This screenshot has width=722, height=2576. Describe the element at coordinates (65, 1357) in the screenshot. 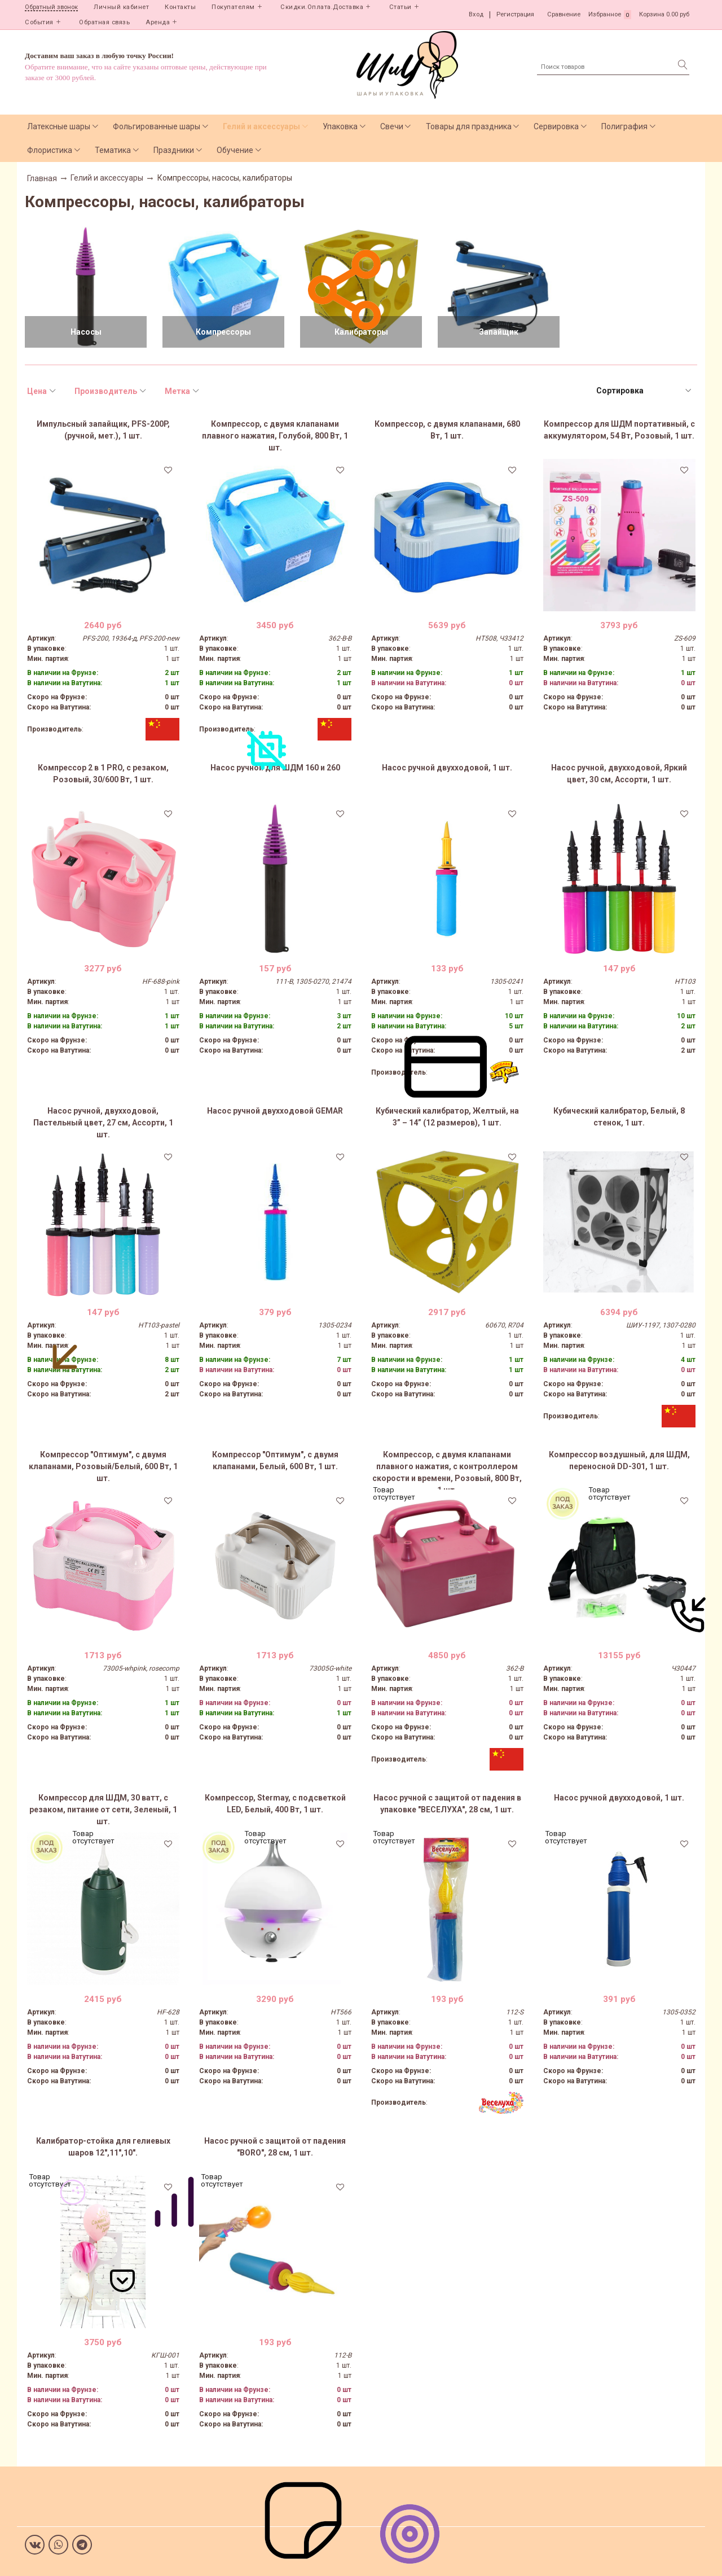

I see `navigate to bottom-left corner` at that location.